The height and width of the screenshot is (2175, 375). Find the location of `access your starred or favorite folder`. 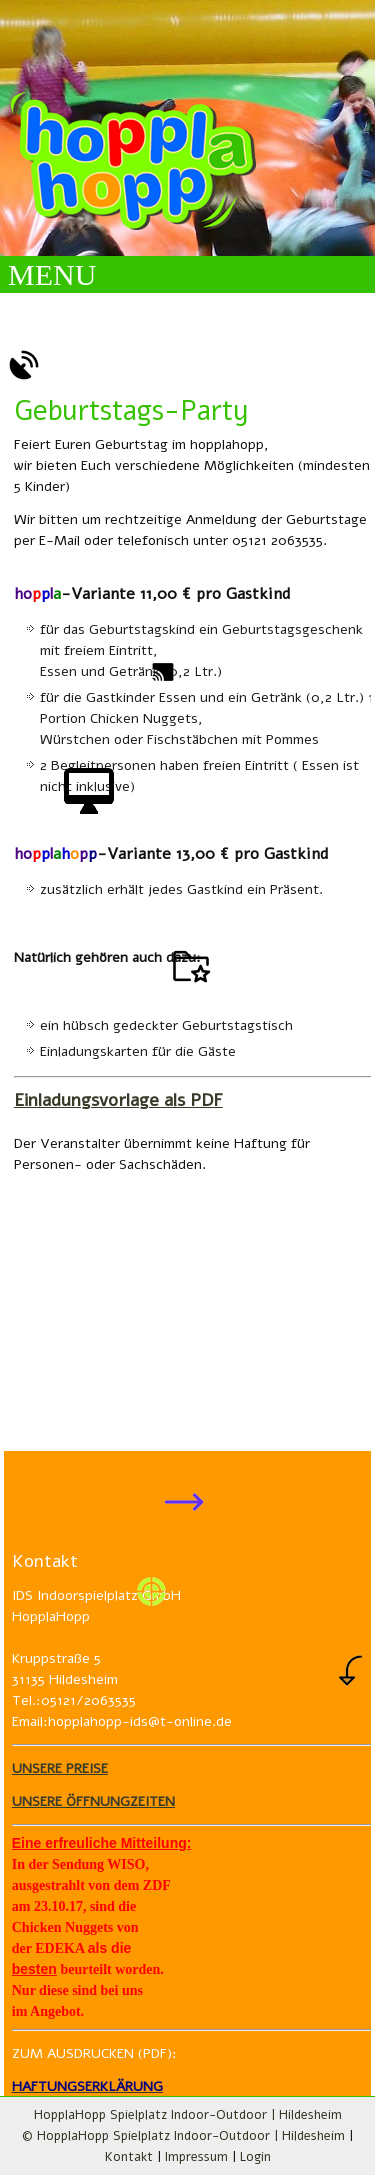

access your starred or favorite folder is located at coordinates (191, 966).